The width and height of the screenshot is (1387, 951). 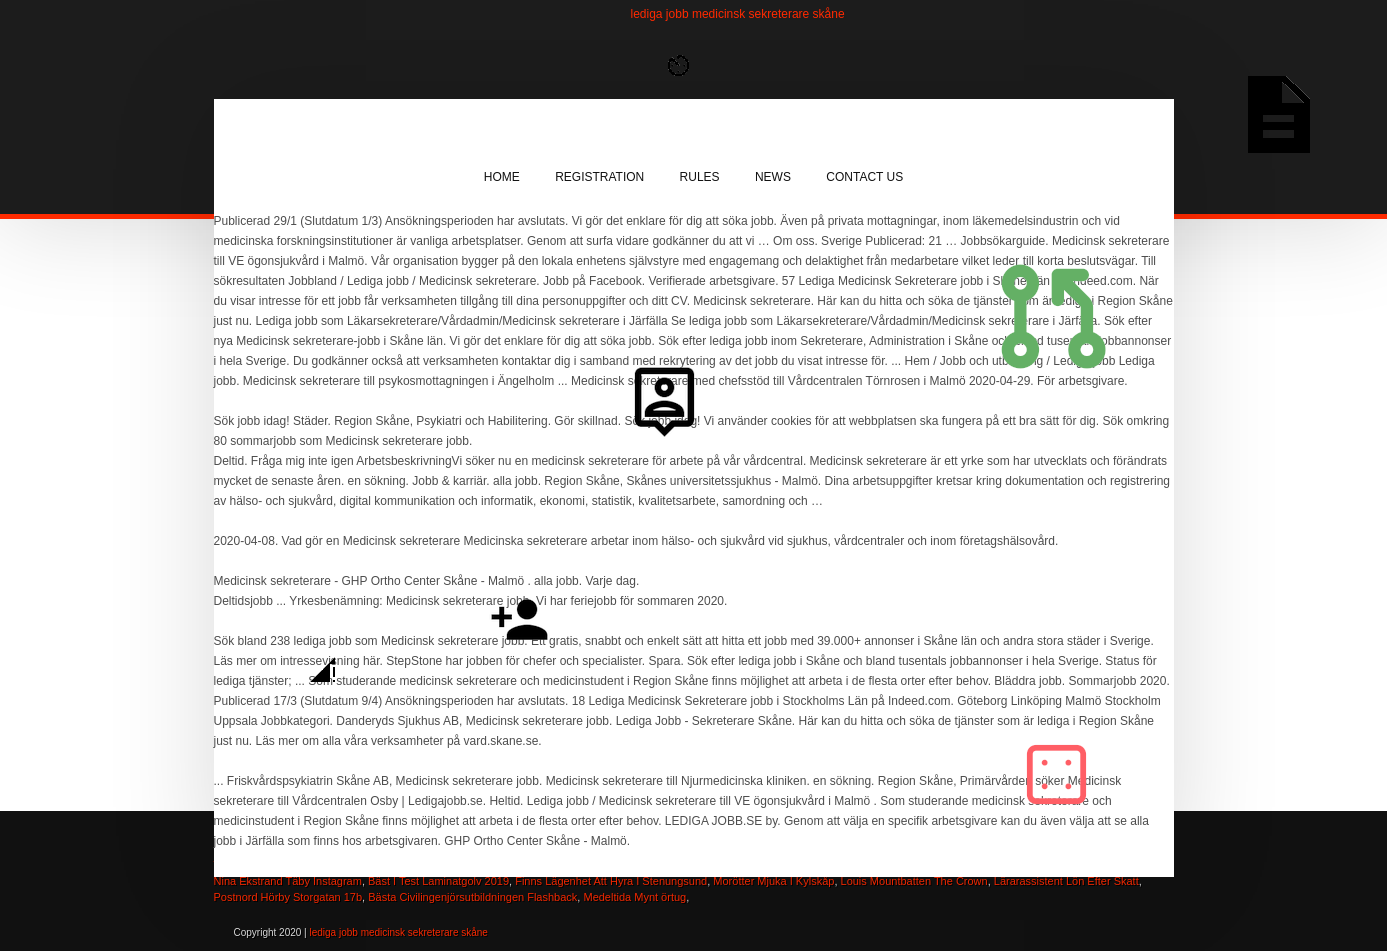 What do you see at coordinates (678, 65) in the screenshot?
I see `set or view a countdown timer` at bounding box center [678, 65].